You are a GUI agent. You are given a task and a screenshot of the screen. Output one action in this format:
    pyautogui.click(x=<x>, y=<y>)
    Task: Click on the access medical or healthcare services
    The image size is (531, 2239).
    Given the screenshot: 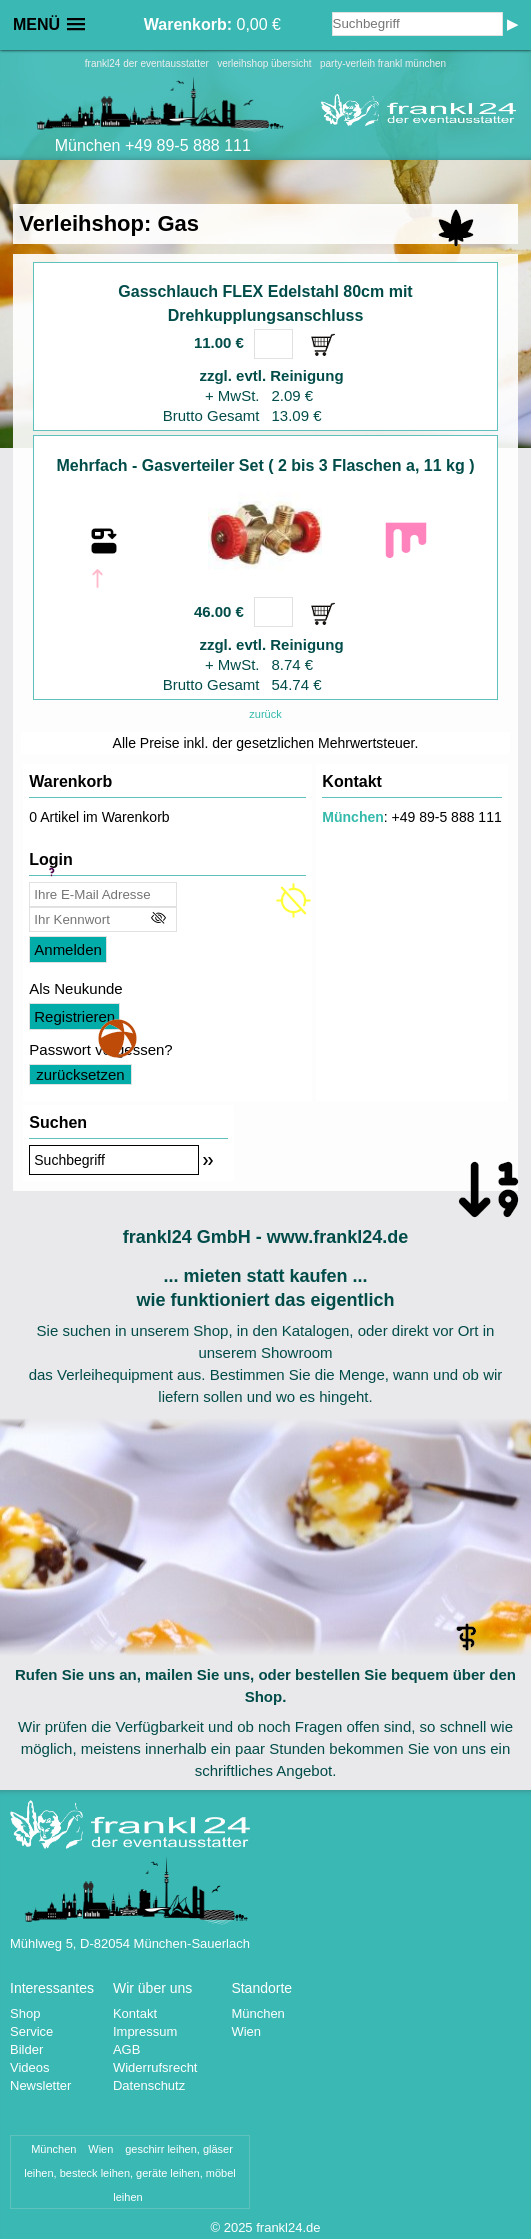 What is the action you would take?
    pyautogui.click(x=467, y=1637)
    